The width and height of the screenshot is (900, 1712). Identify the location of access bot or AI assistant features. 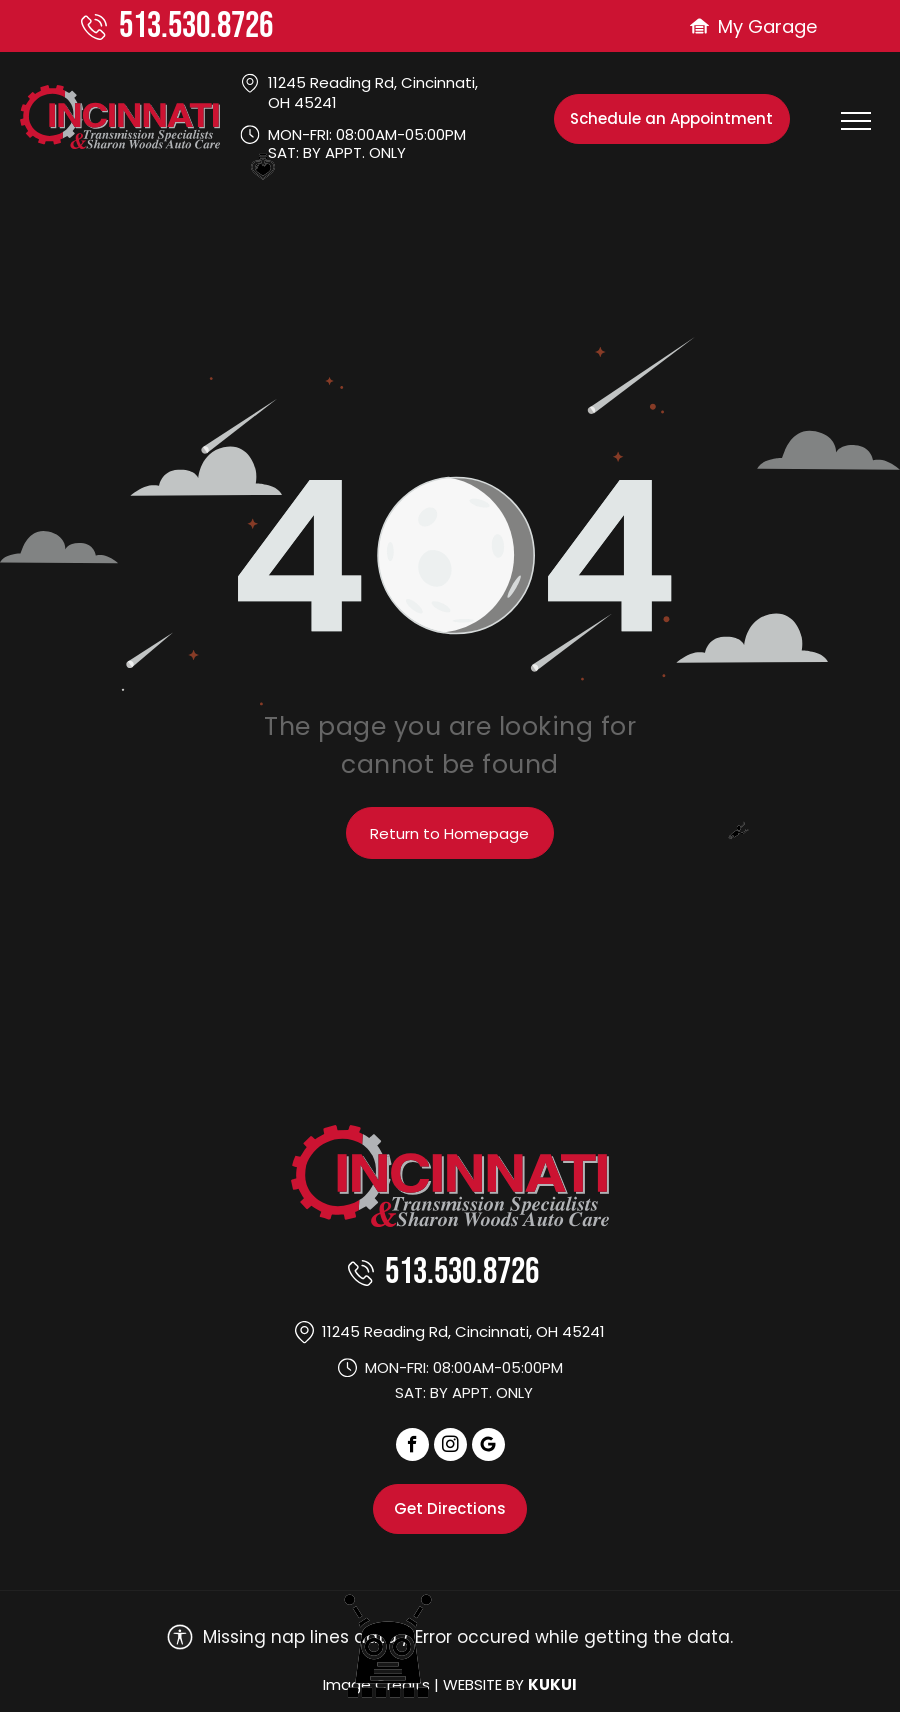
(388, 1646).